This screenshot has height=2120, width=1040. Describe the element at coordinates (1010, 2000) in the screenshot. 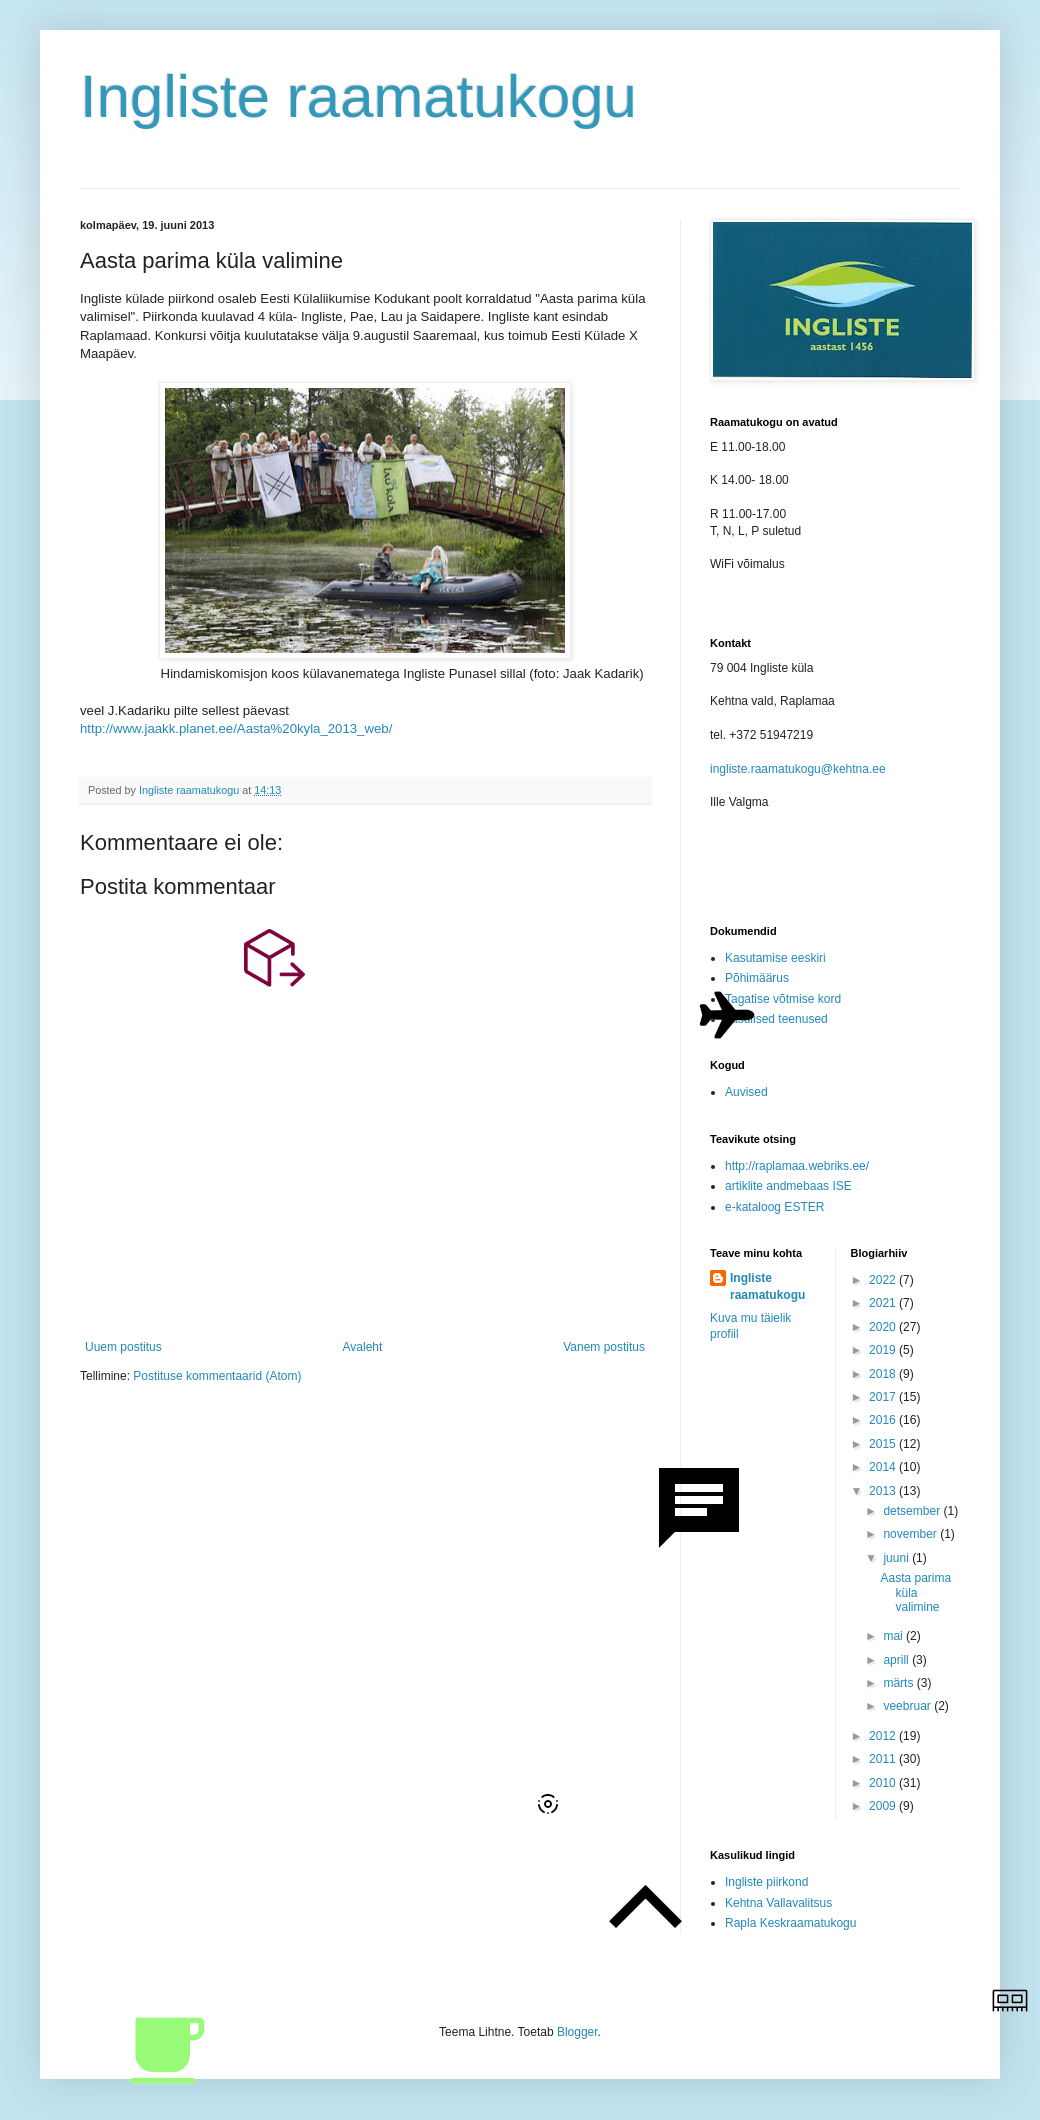

I see `view device memory or RAM usage` at that location.